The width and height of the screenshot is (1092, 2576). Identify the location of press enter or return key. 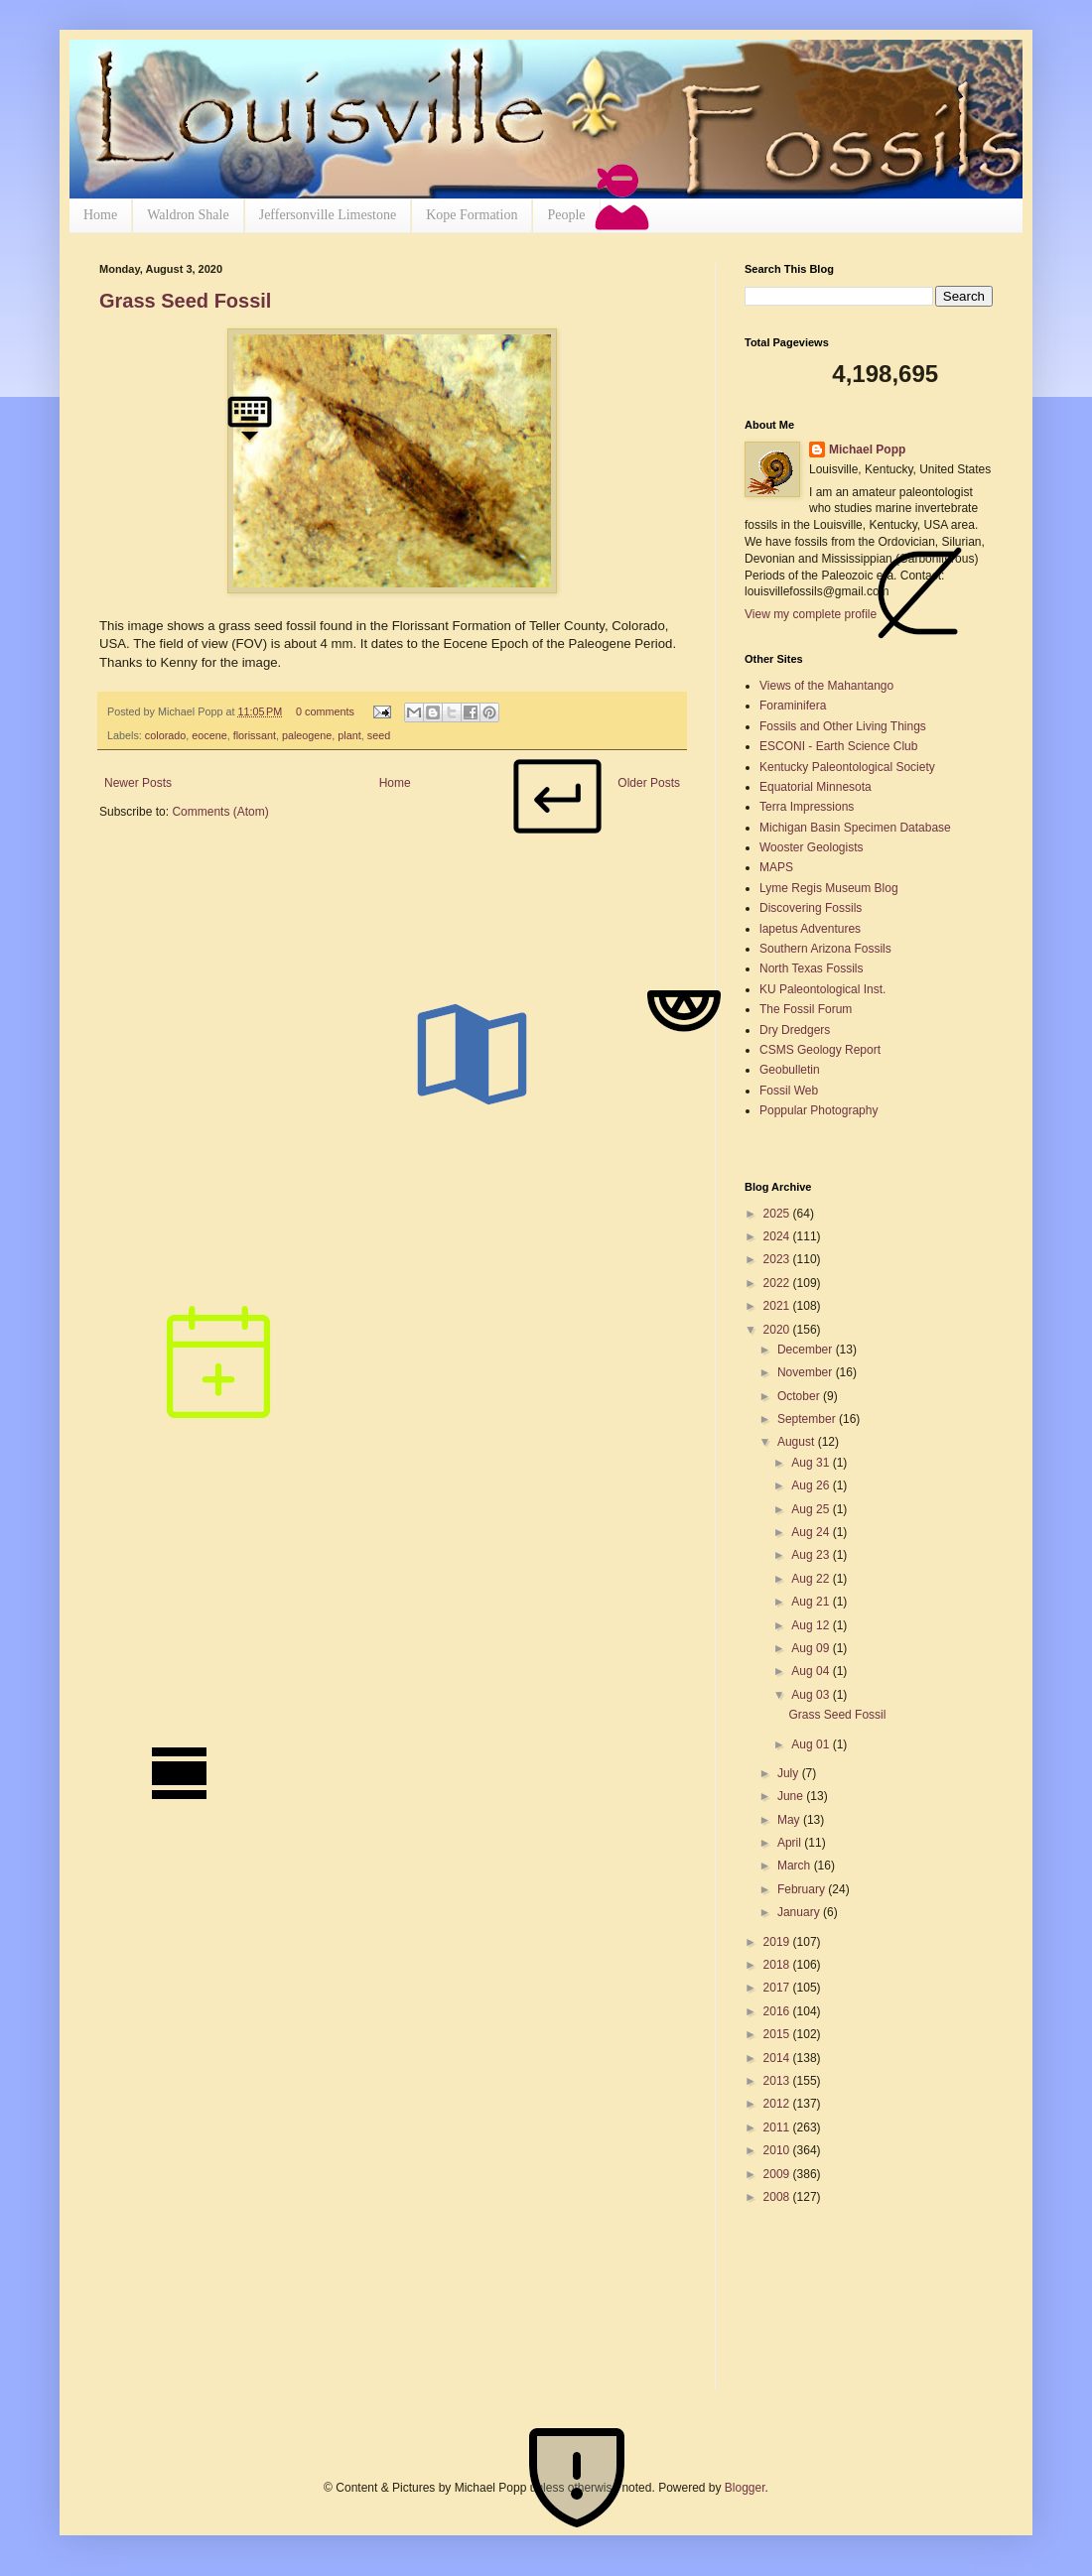
(557, 796).